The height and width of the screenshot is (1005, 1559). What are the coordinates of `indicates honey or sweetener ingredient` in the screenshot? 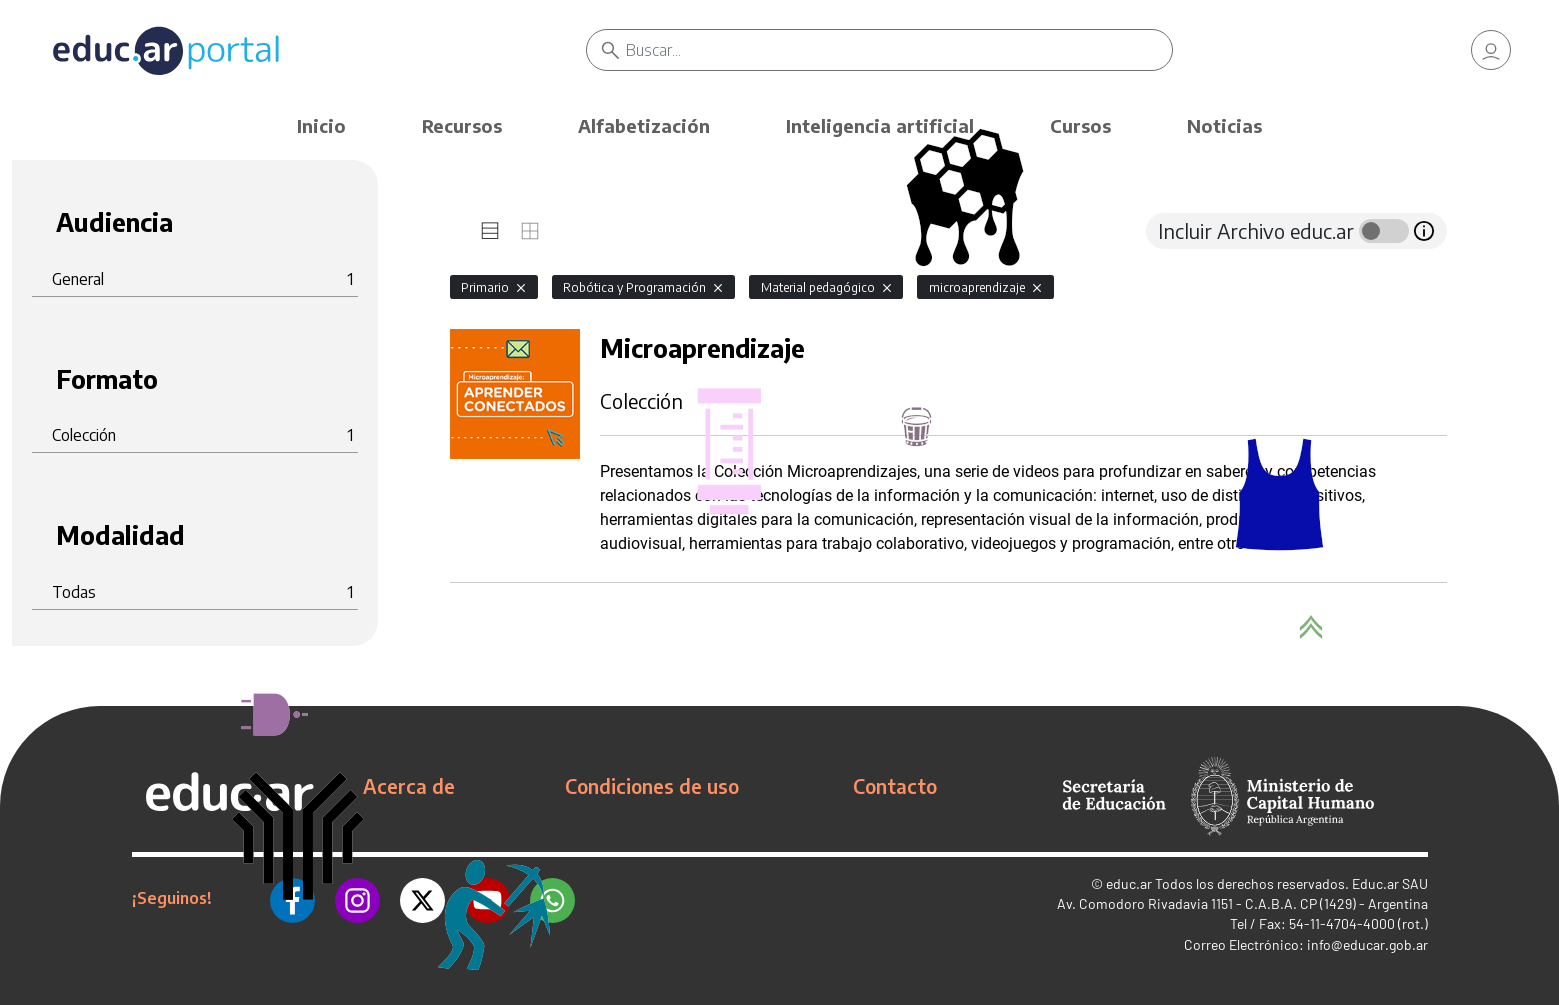 It's located at (965, 197).